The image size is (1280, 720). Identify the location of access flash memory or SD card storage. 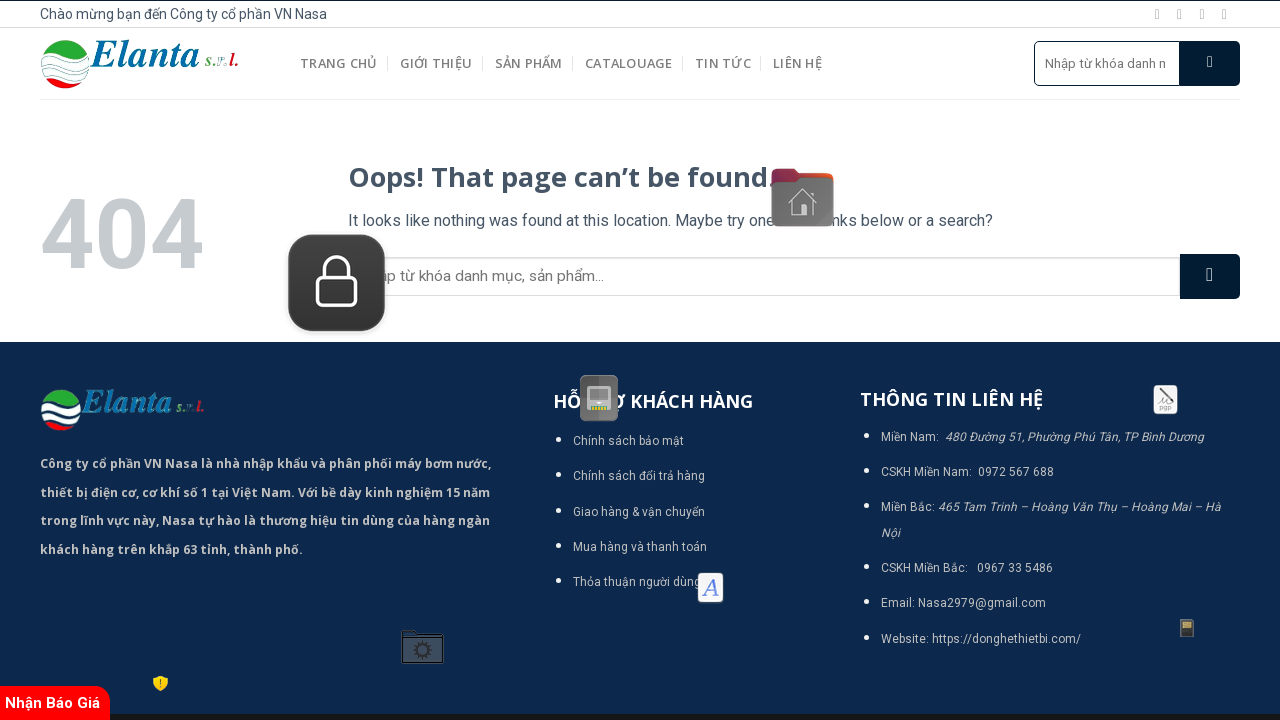
(1187, 628).